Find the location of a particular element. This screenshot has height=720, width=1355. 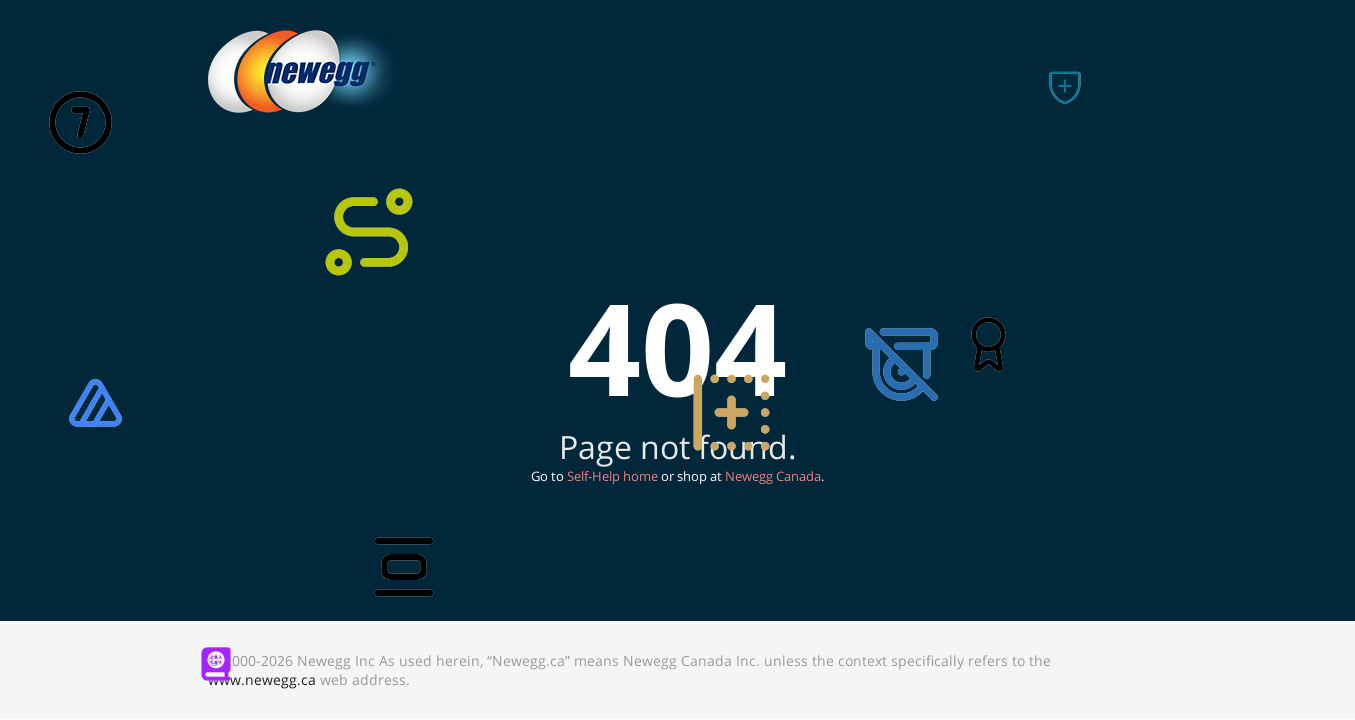

access world atlas or geographic reference is located at coordinates (216, 664).